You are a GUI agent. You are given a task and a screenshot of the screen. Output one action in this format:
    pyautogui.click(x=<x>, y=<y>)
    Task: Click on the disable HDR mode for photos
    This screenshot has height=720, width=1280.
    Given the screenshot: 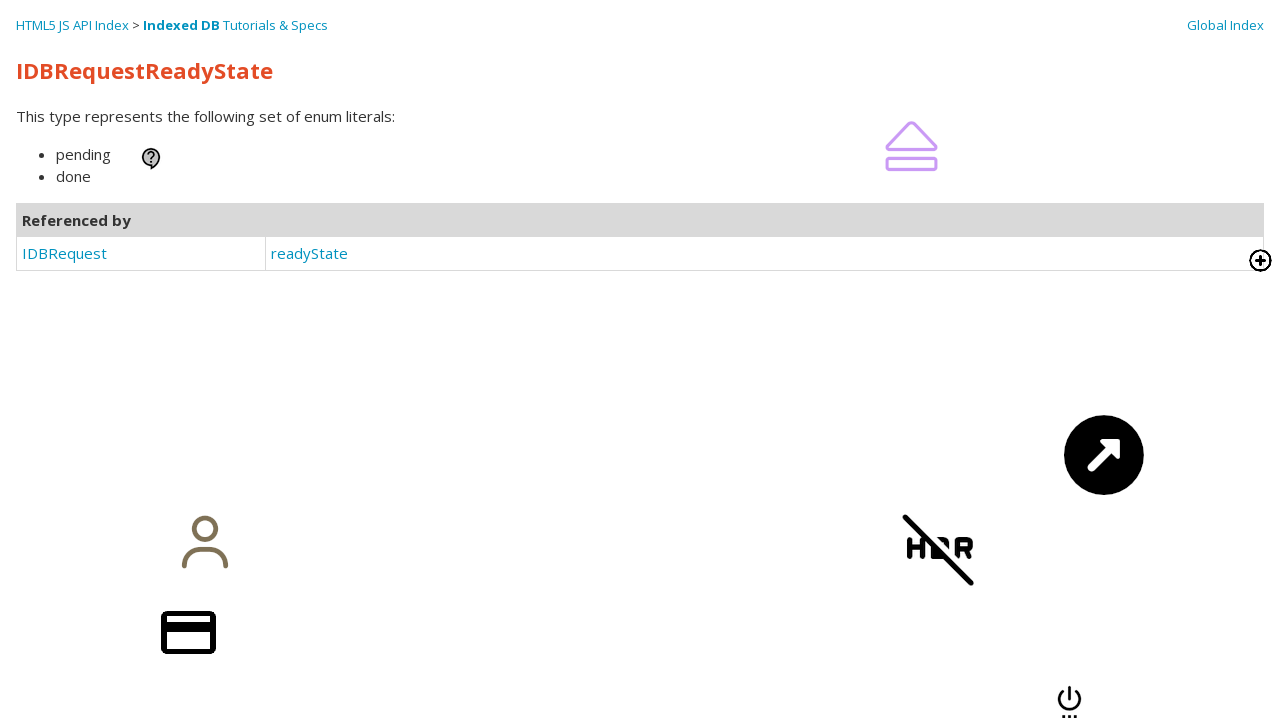 What is the action you would take?
    pyautogui.click(x=940, y=548)
    